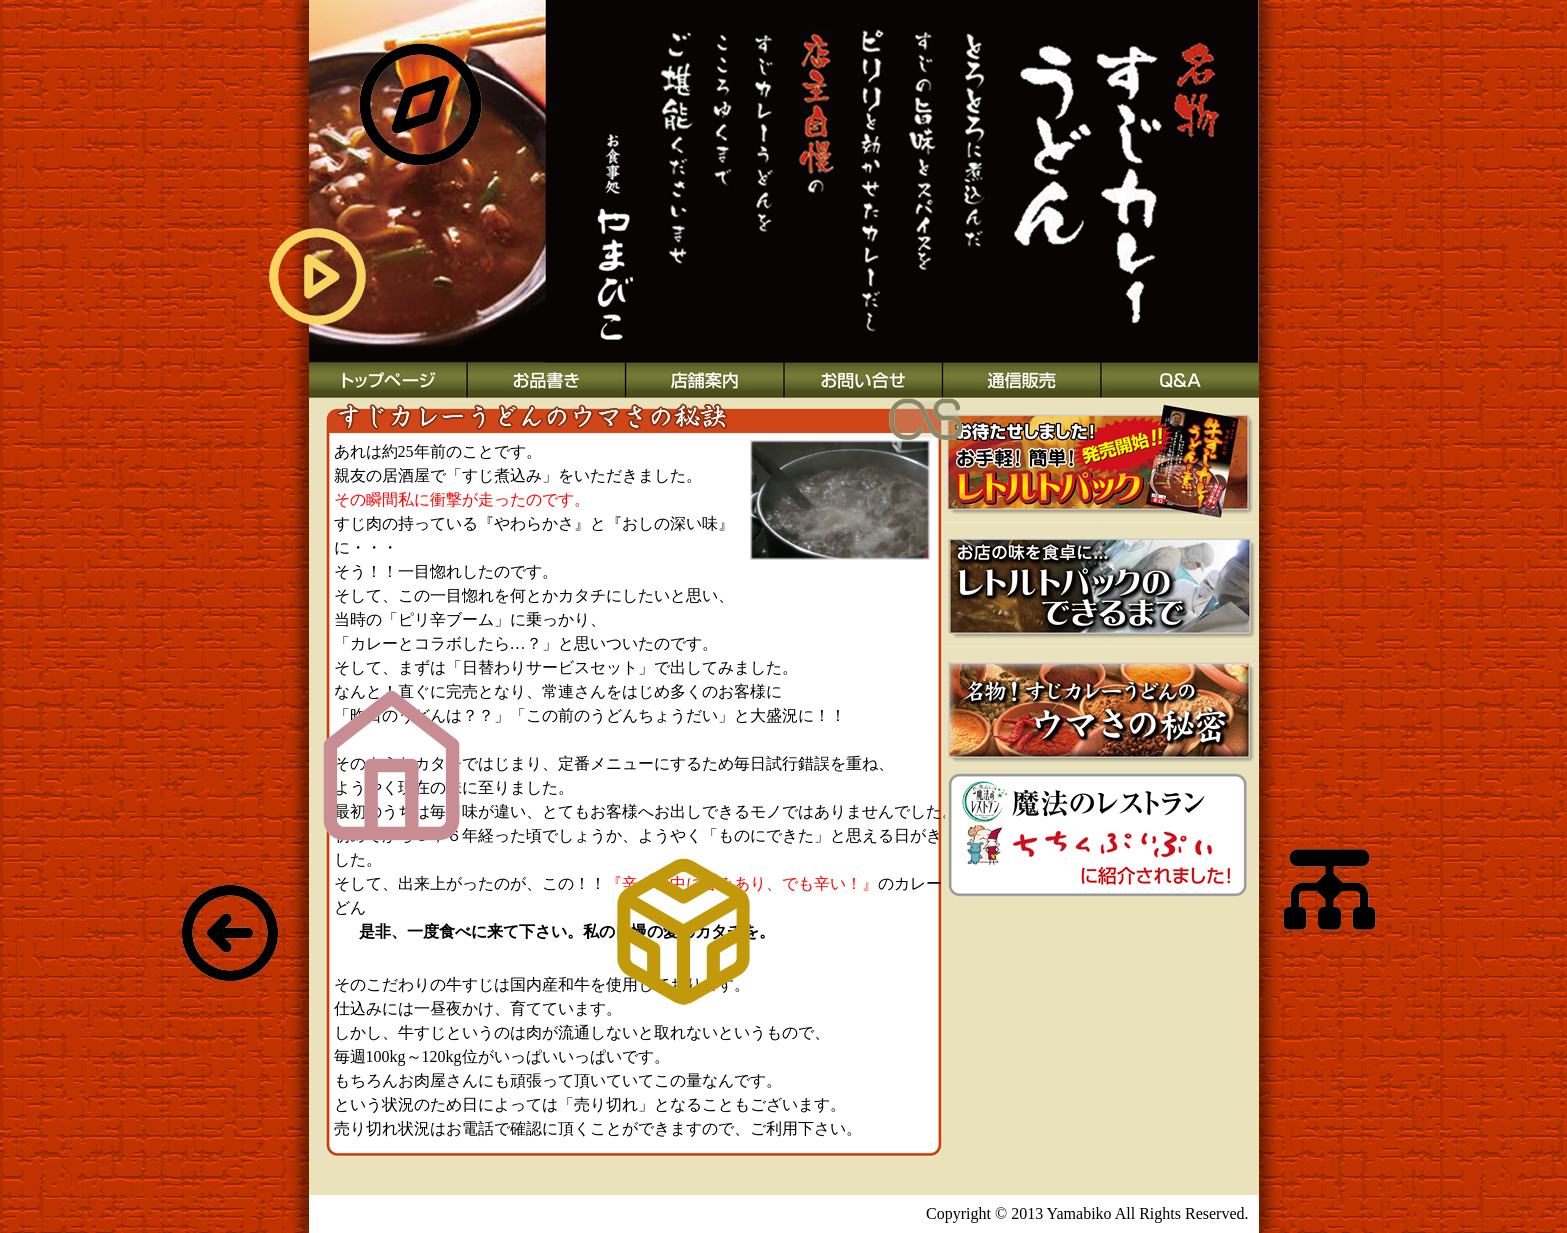 The height and width of the screenshot is (1233, 1567). What do you see at coordinates (926, 418) in the screenshot?
I see `connect to Last.fm account` at bounding box center [926, 418].